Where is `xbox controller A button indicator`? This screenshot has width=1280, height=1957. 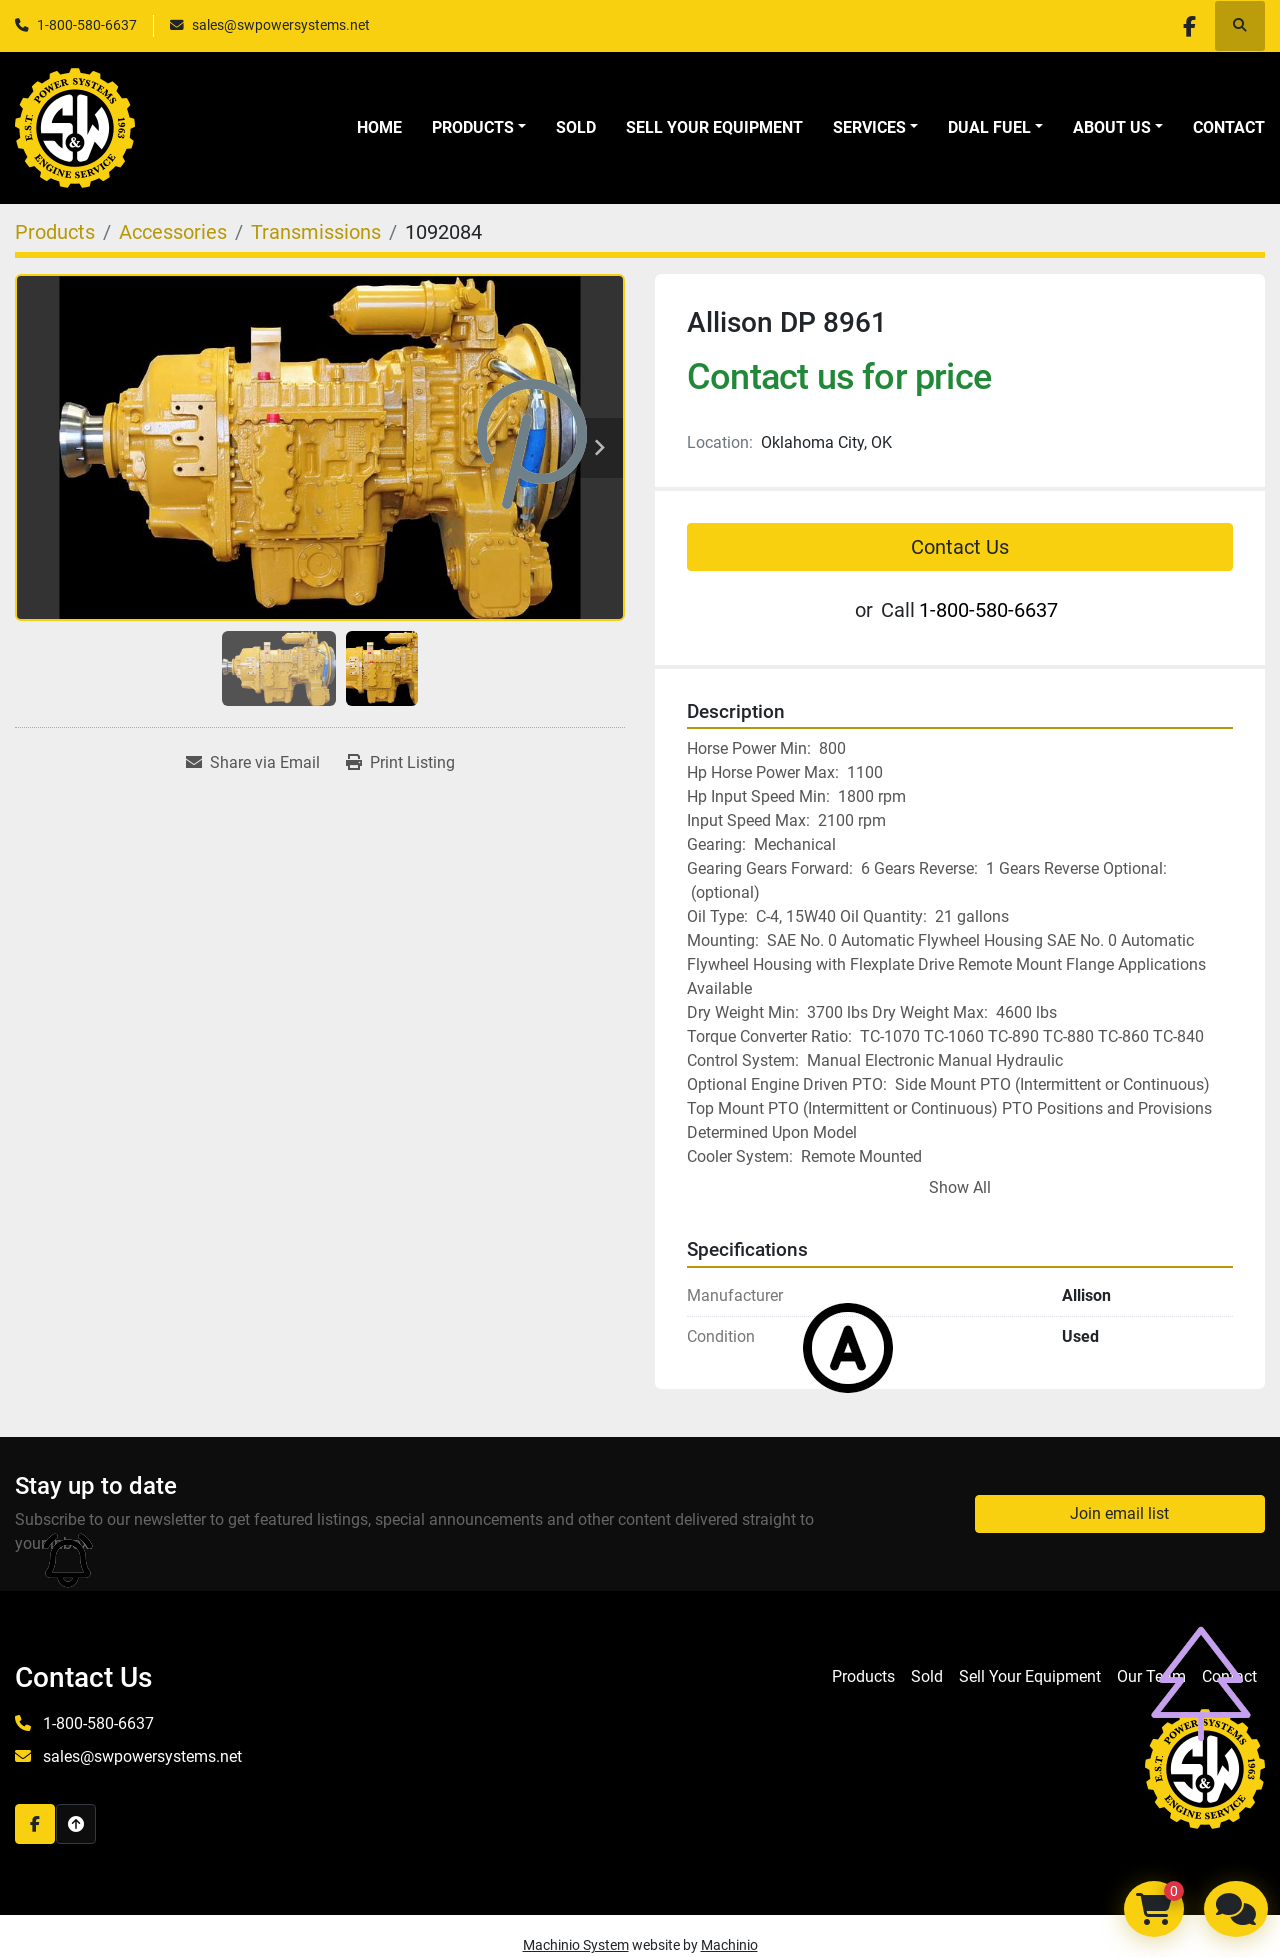 xbox controller A button indicator is located at coordinates (848, 1348).